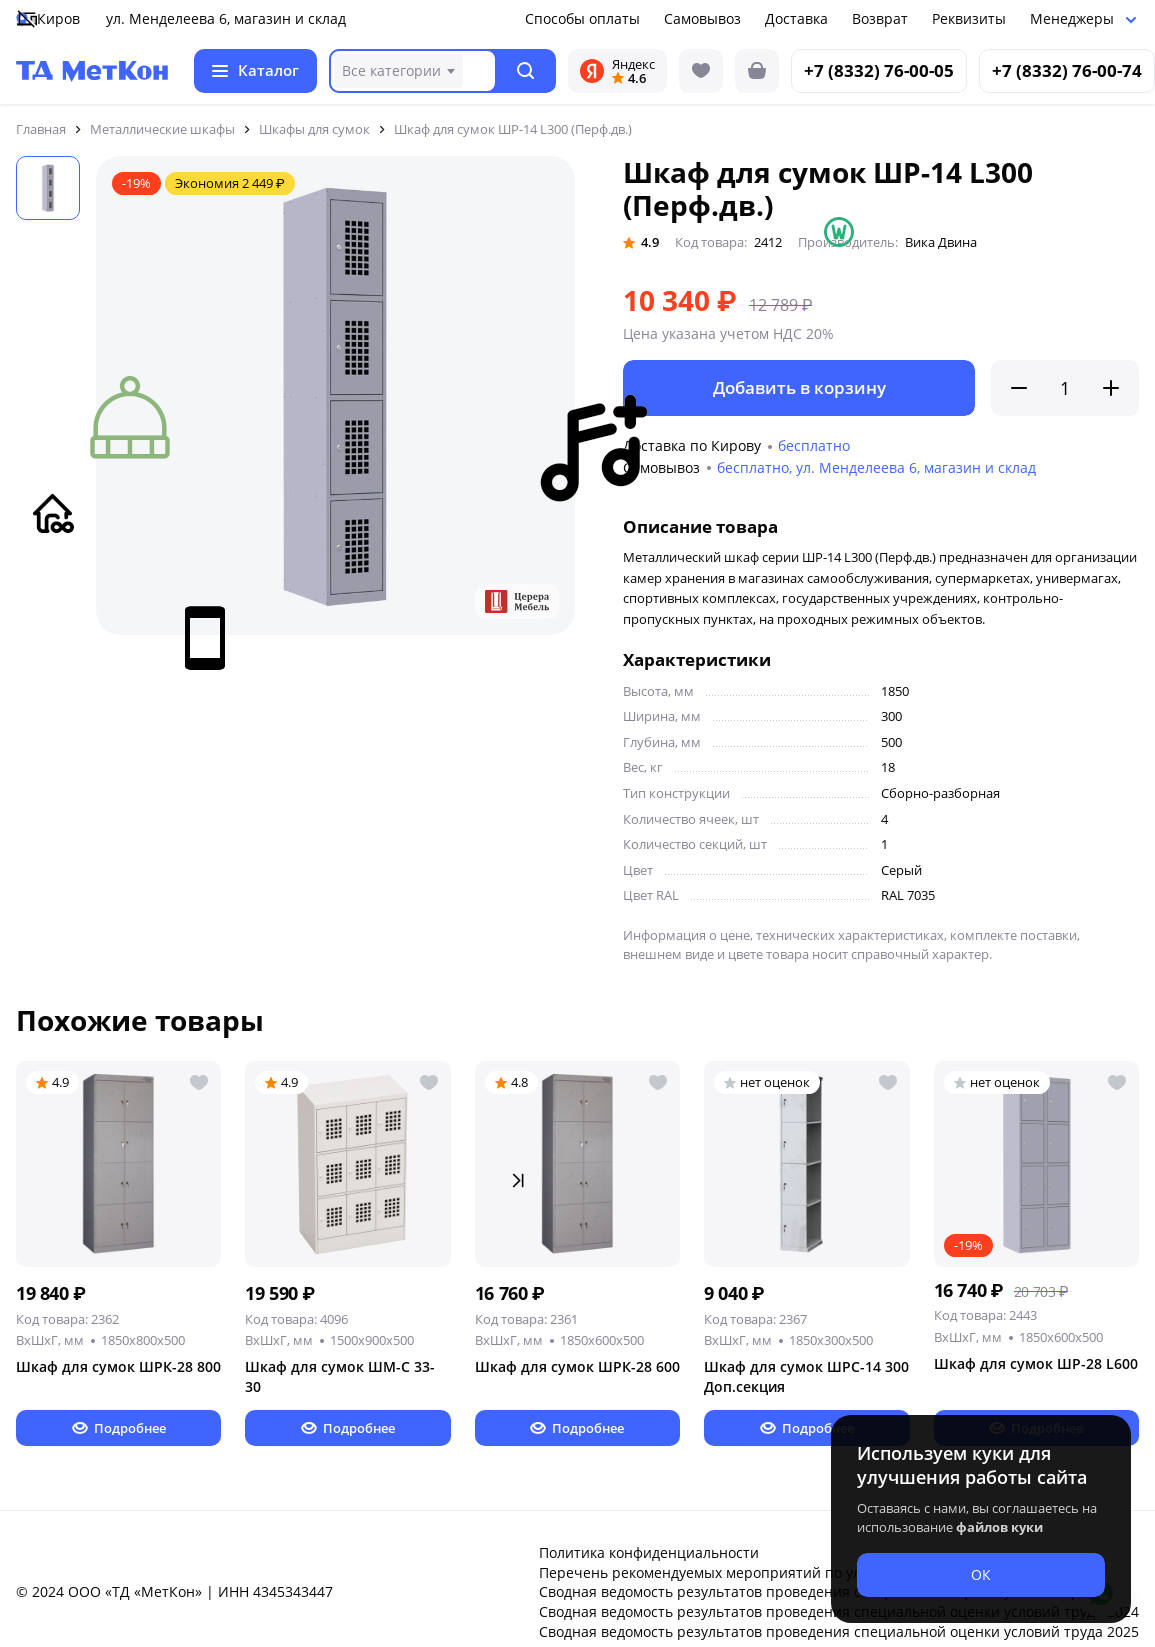  What do you see at coordinates (205, 638) in the screenshot?
I see `access mobile device settings` at bounding box center [205, 638].